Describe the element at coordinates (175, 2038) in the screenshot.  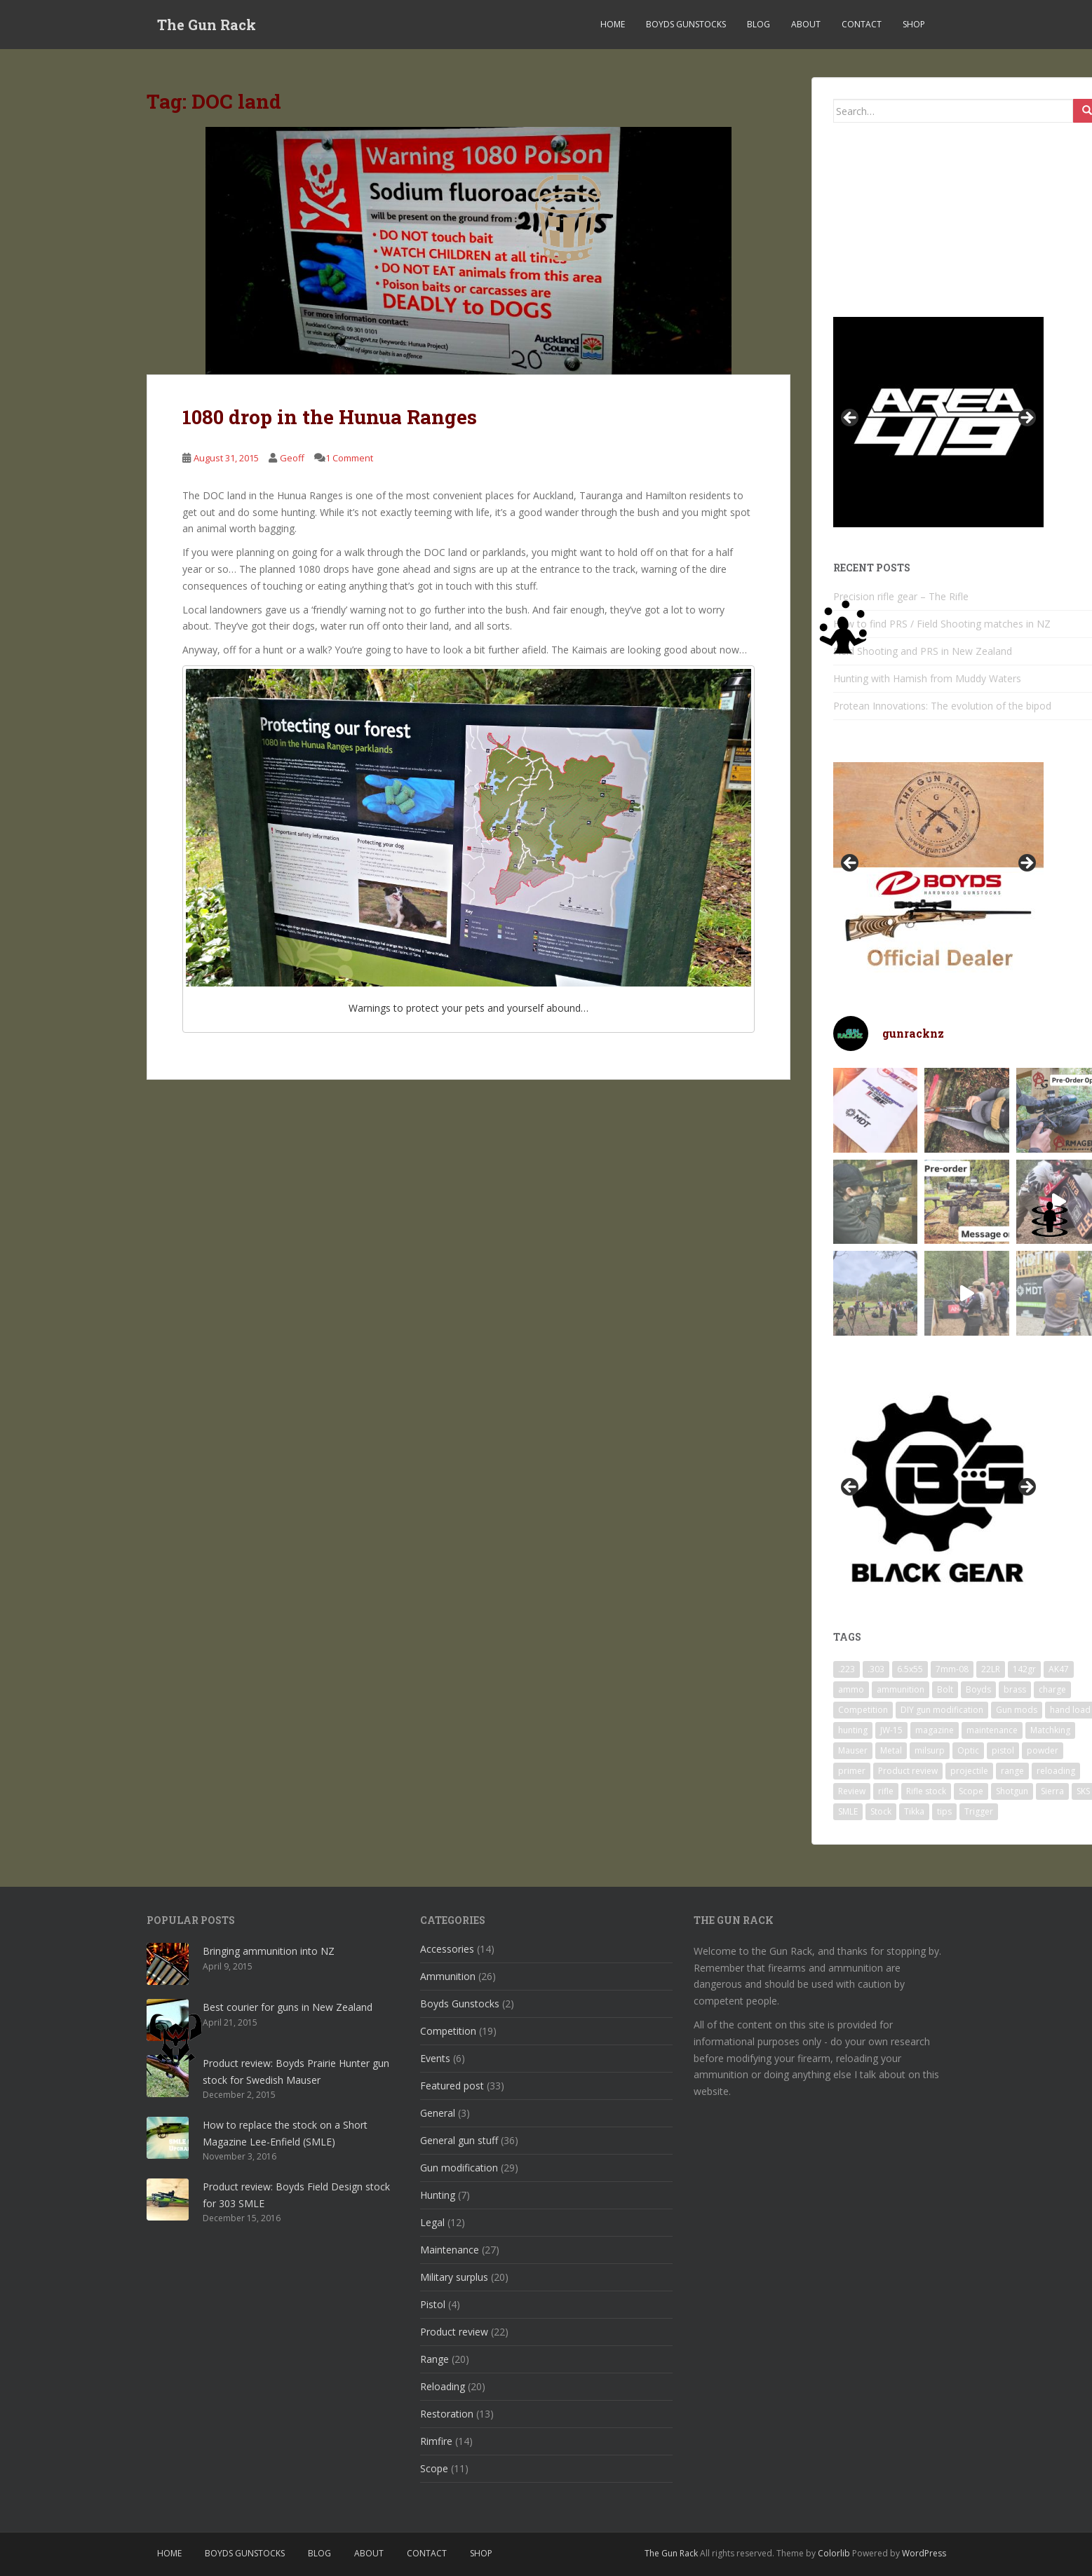
I see `select warrior or tank character class` at that location.